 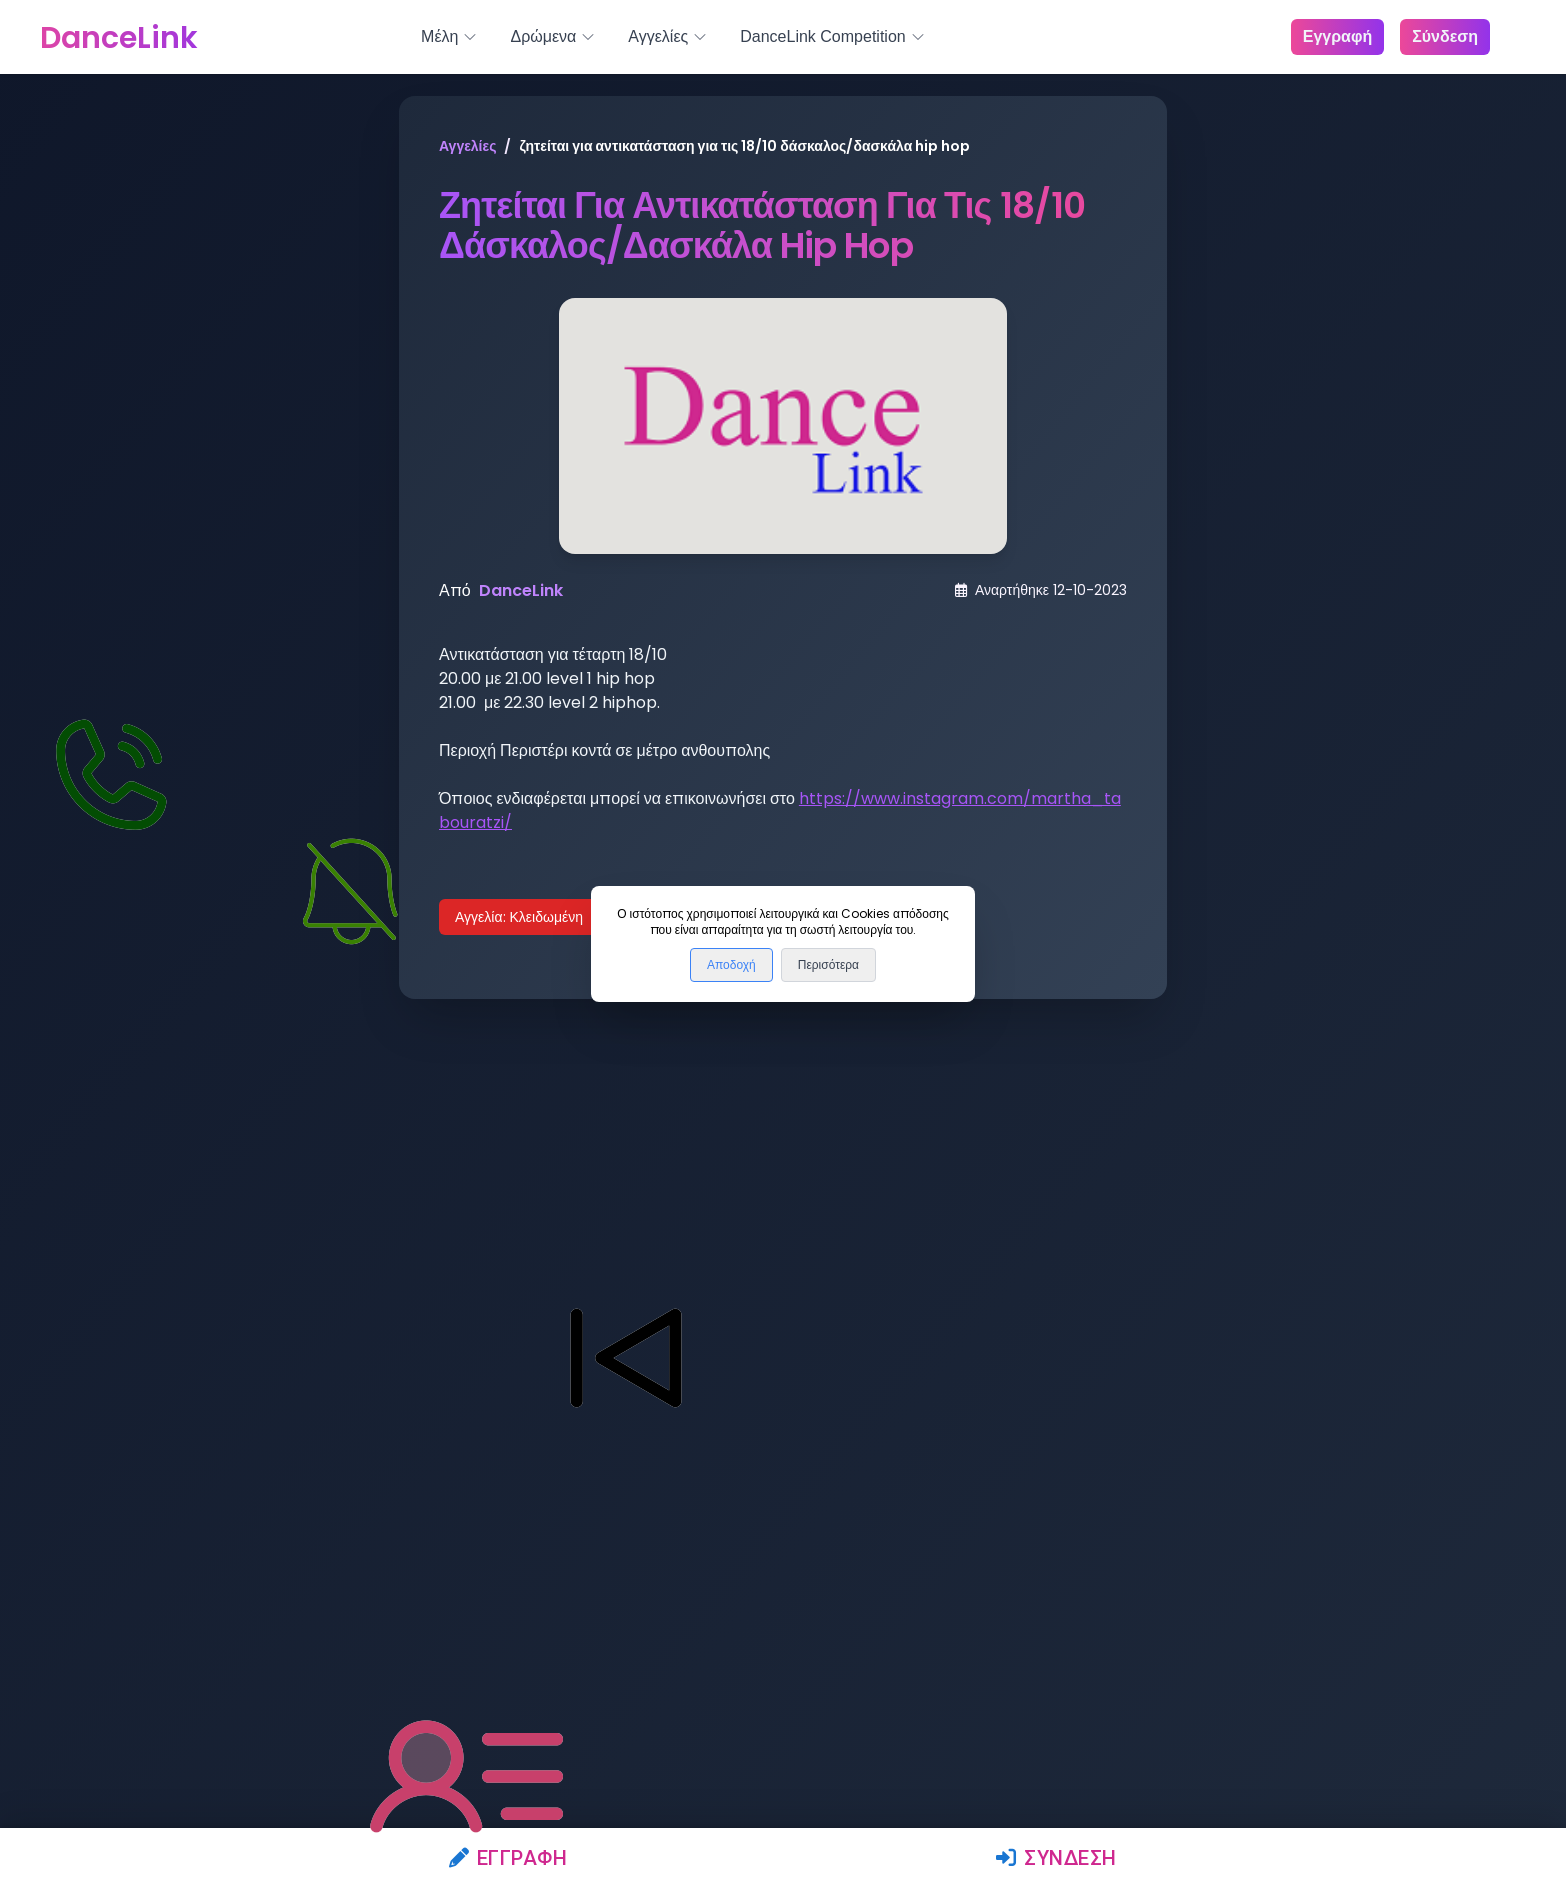 What do you see at coordinates (626, 1358) in the screenshot?
I see `skip to previous track` at bounding box center [626, 1358].